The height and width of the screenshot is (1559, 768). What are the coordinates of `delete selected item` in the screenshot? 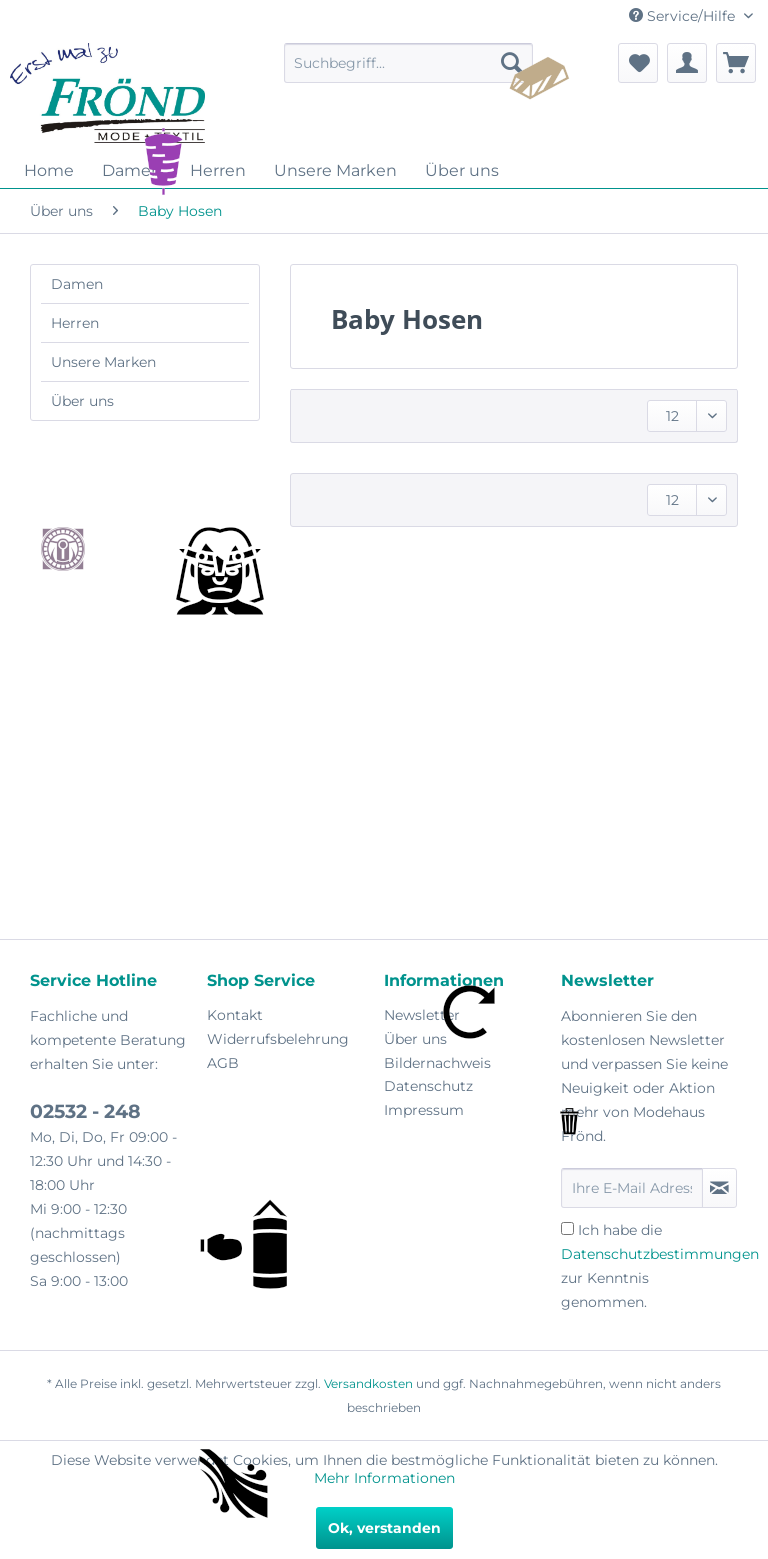 It's located at (569, 1118).